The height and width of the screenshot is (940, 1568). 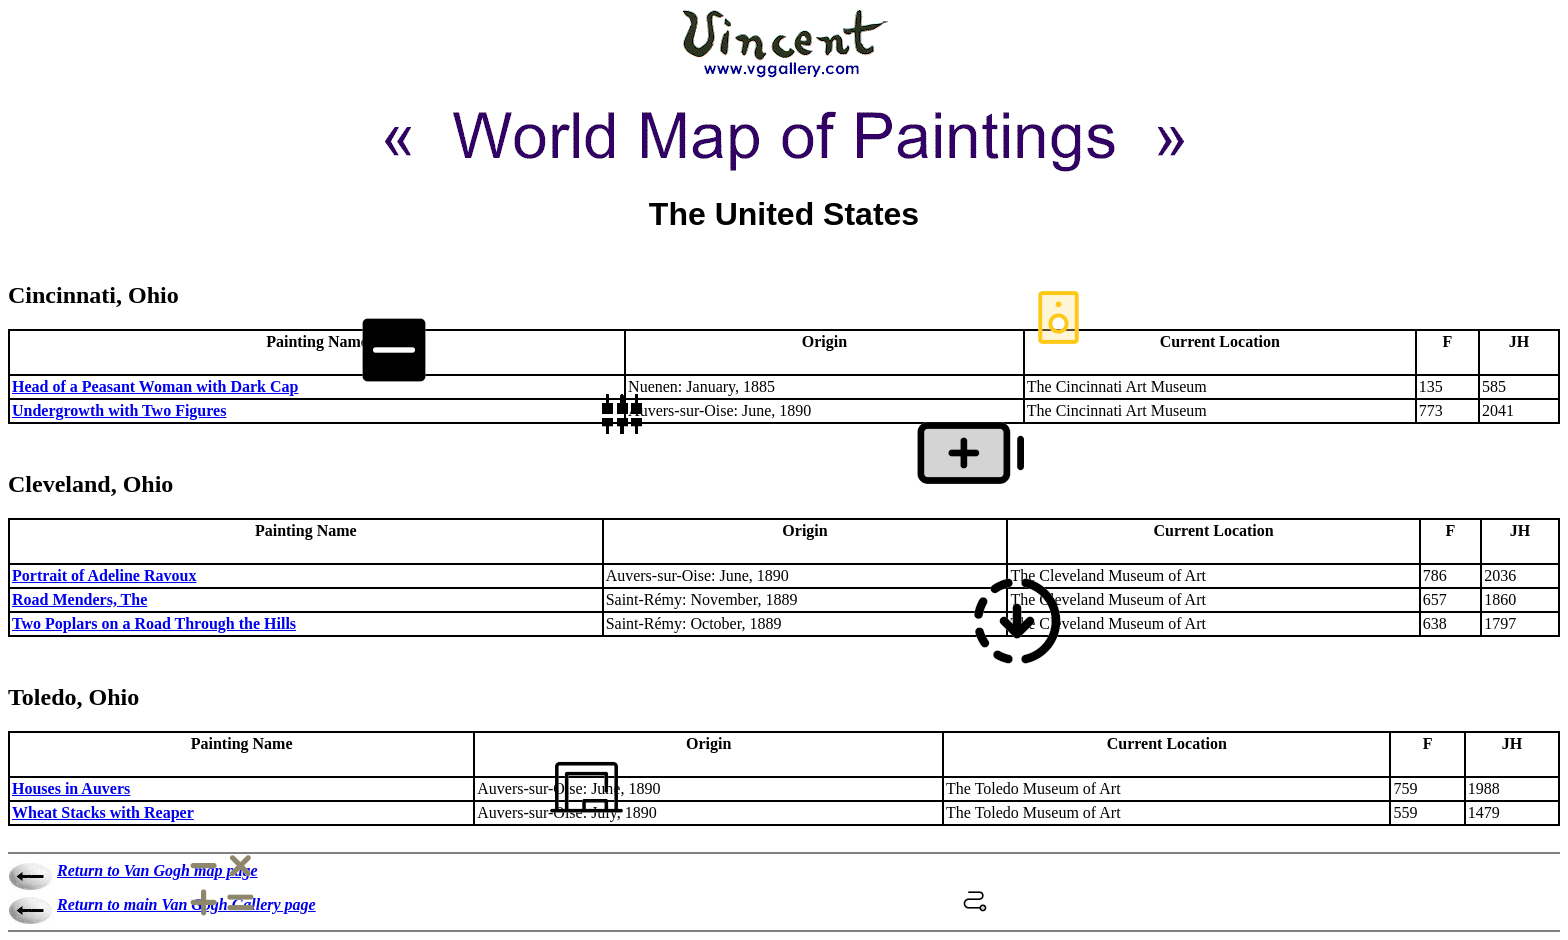 What do you see at coordinates (586, 788) in the screenshot?
I see `open whiteboard or presentation mode` at bounding box center [586, 788].